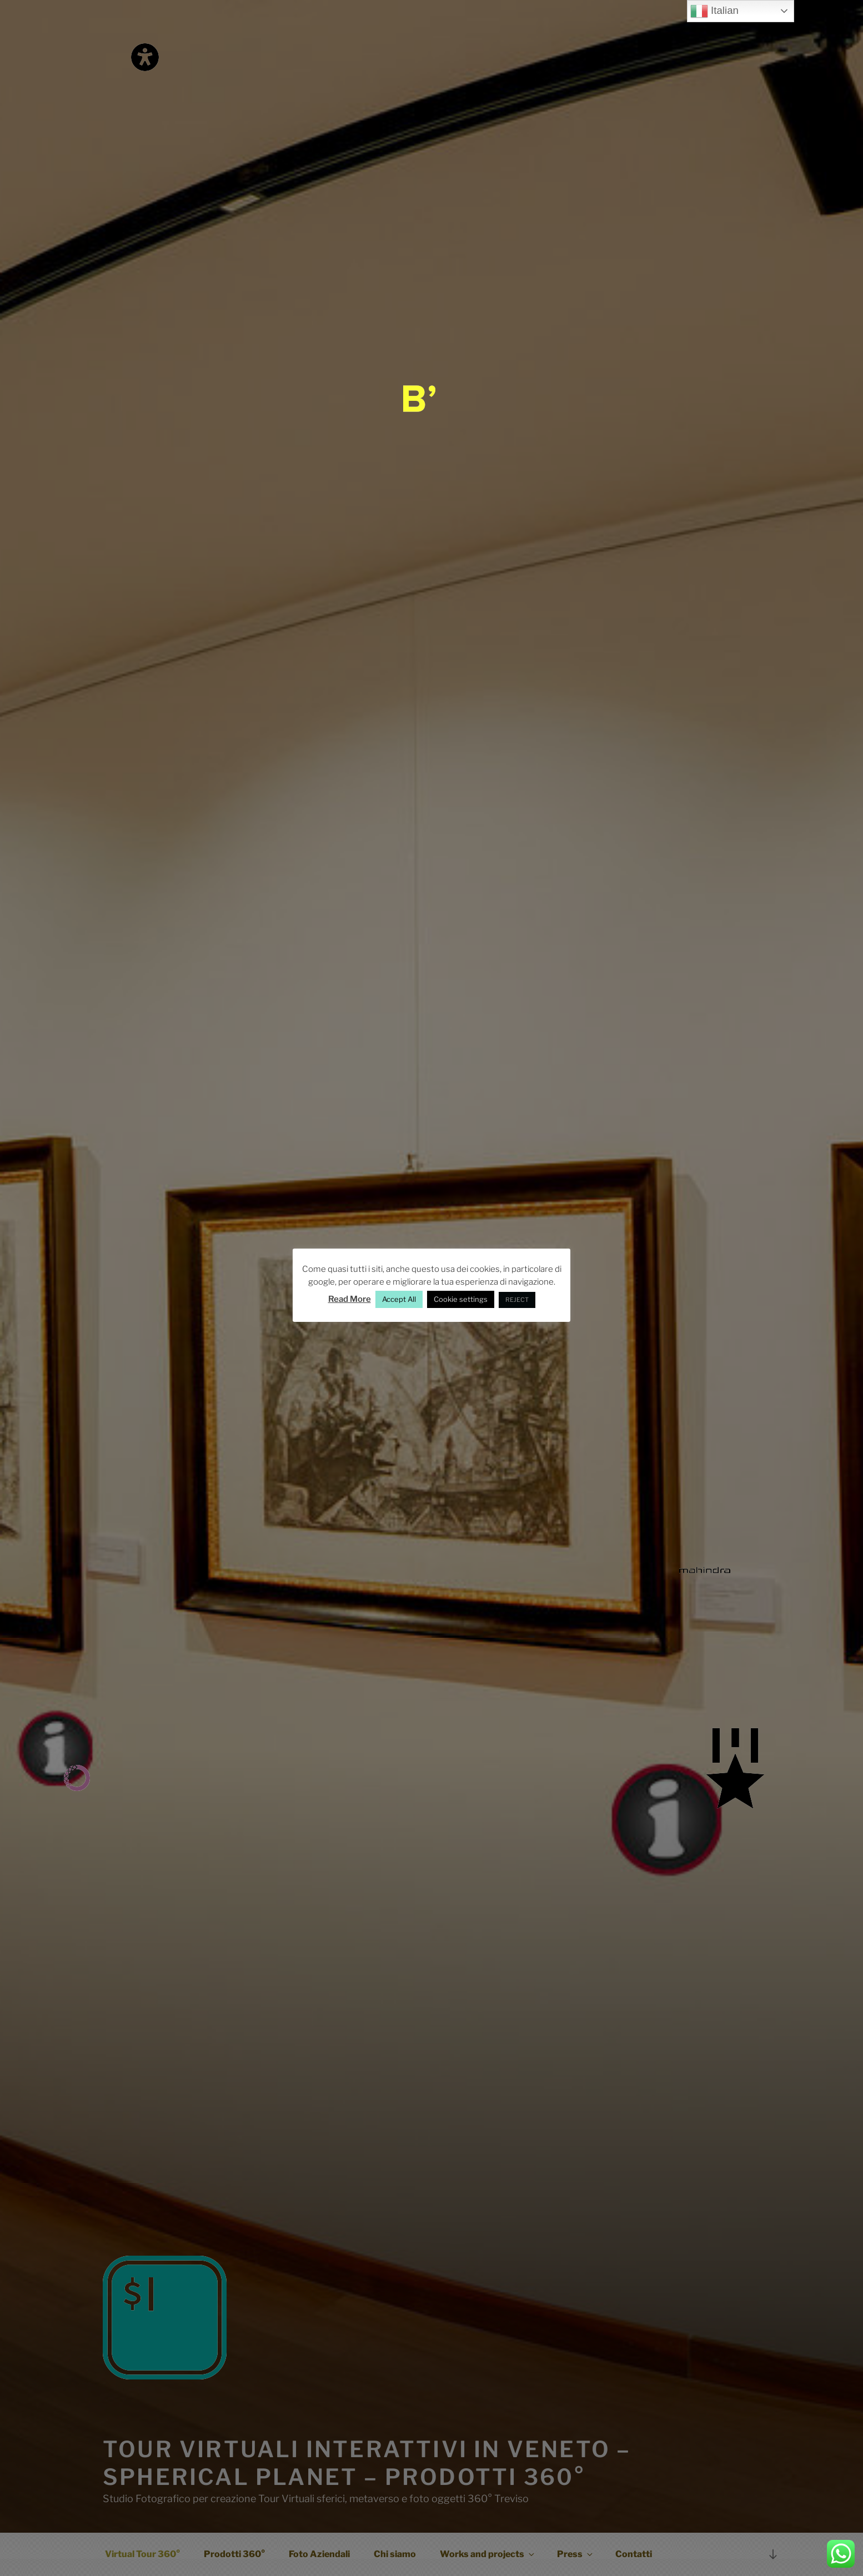  Describe the element at coordinates (164, 2317) in the screenshot. I see `open iTerm2 terminal application` at that location.